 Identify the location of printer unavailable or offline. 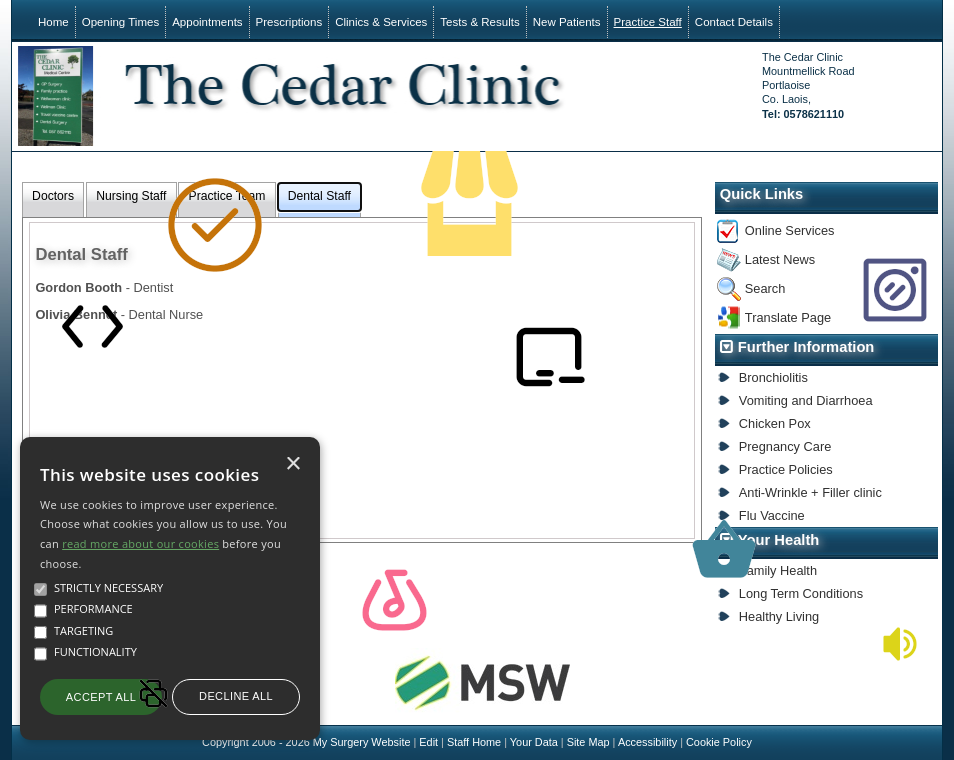
(153, 693).